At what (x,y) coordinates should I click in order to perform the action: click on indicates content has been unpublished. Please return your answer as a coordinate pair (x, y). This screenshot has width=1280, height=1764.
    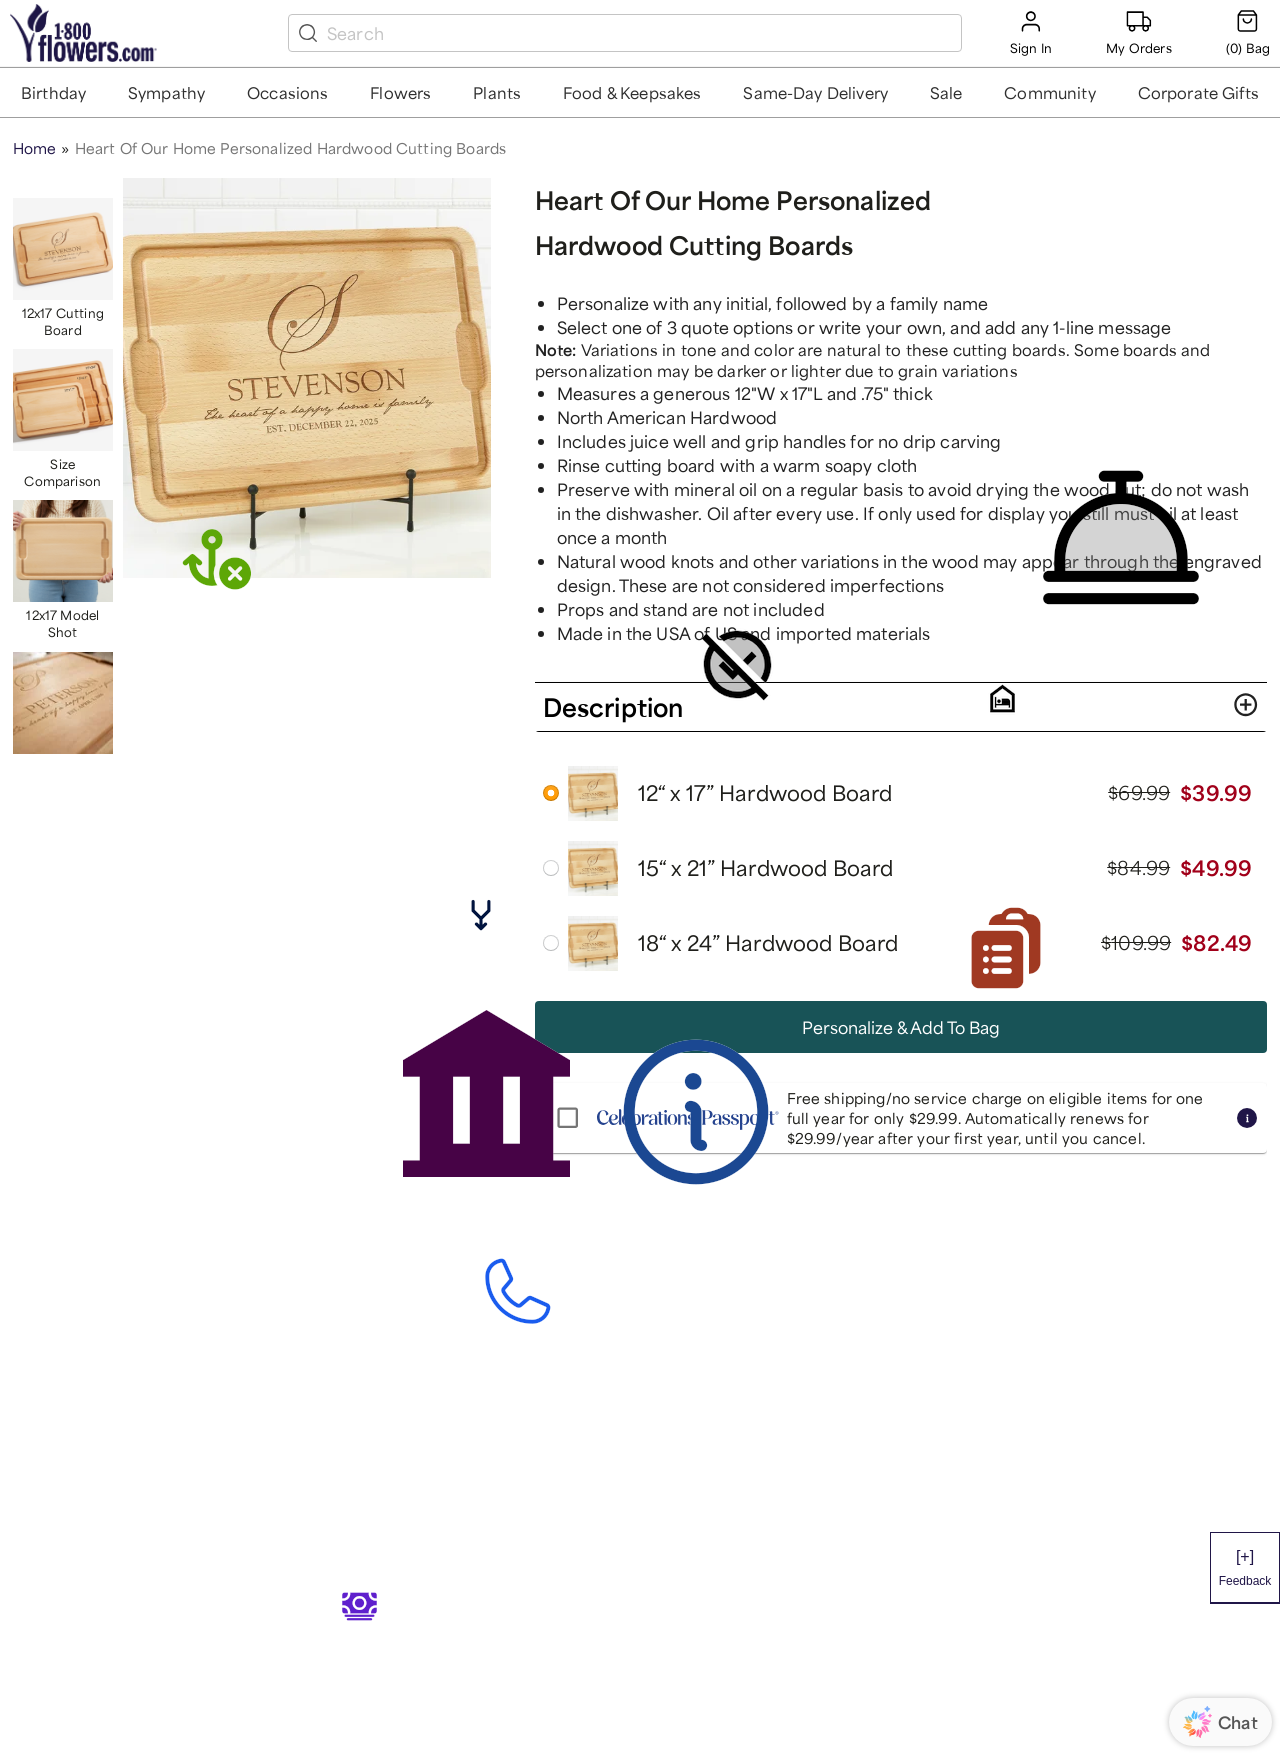
    Looking at the image, I should click on (737, 664).